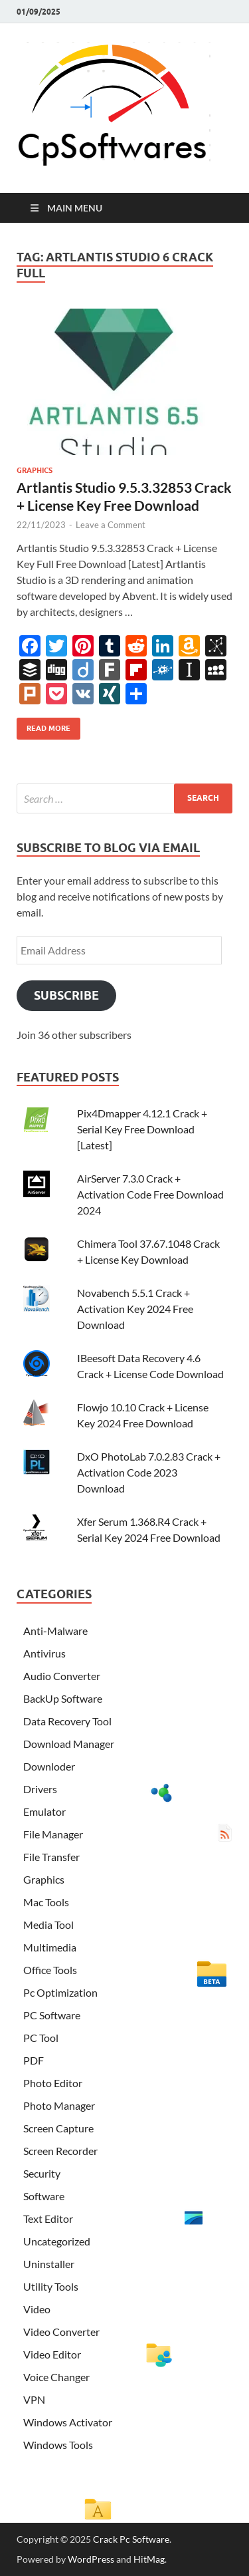  What do you see at coordinates (98, 2509) in the screenshot?
I see `open the fonts folder` at bounding box center [98, 2509].